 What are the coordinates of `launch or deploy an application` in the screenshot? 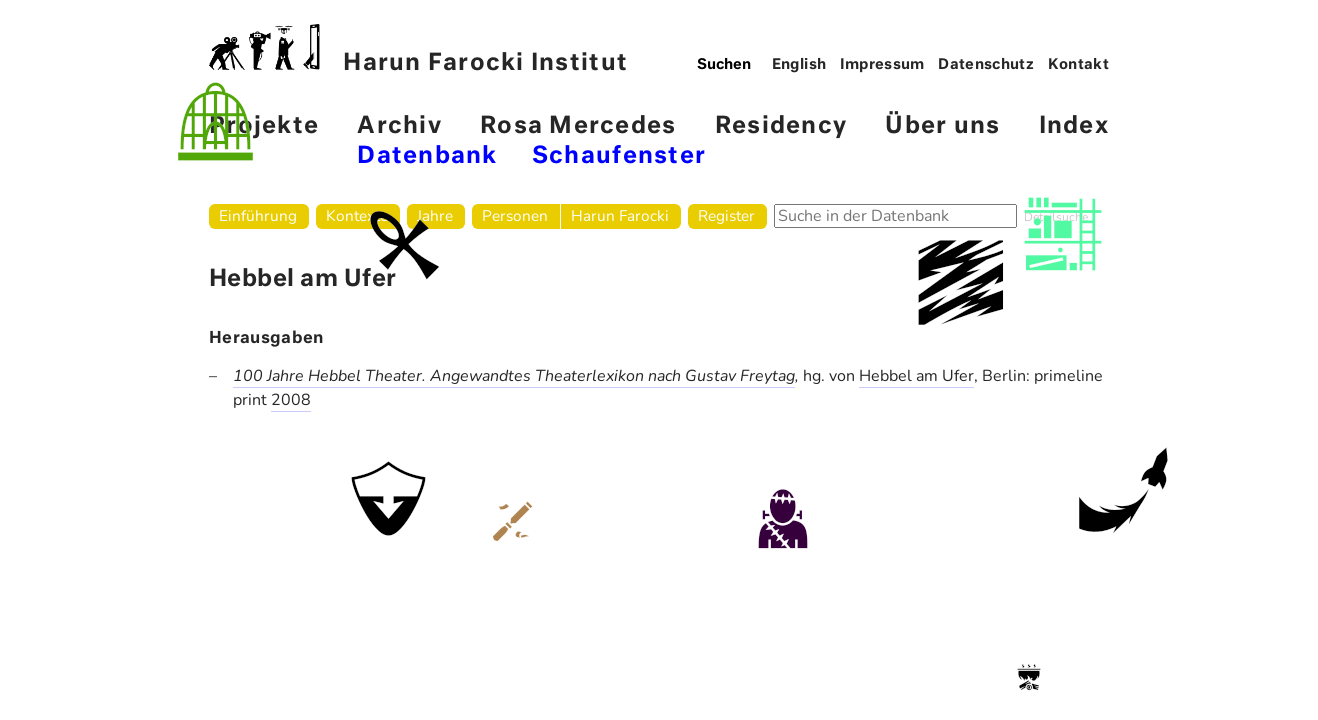 It's located at (1123, 487).